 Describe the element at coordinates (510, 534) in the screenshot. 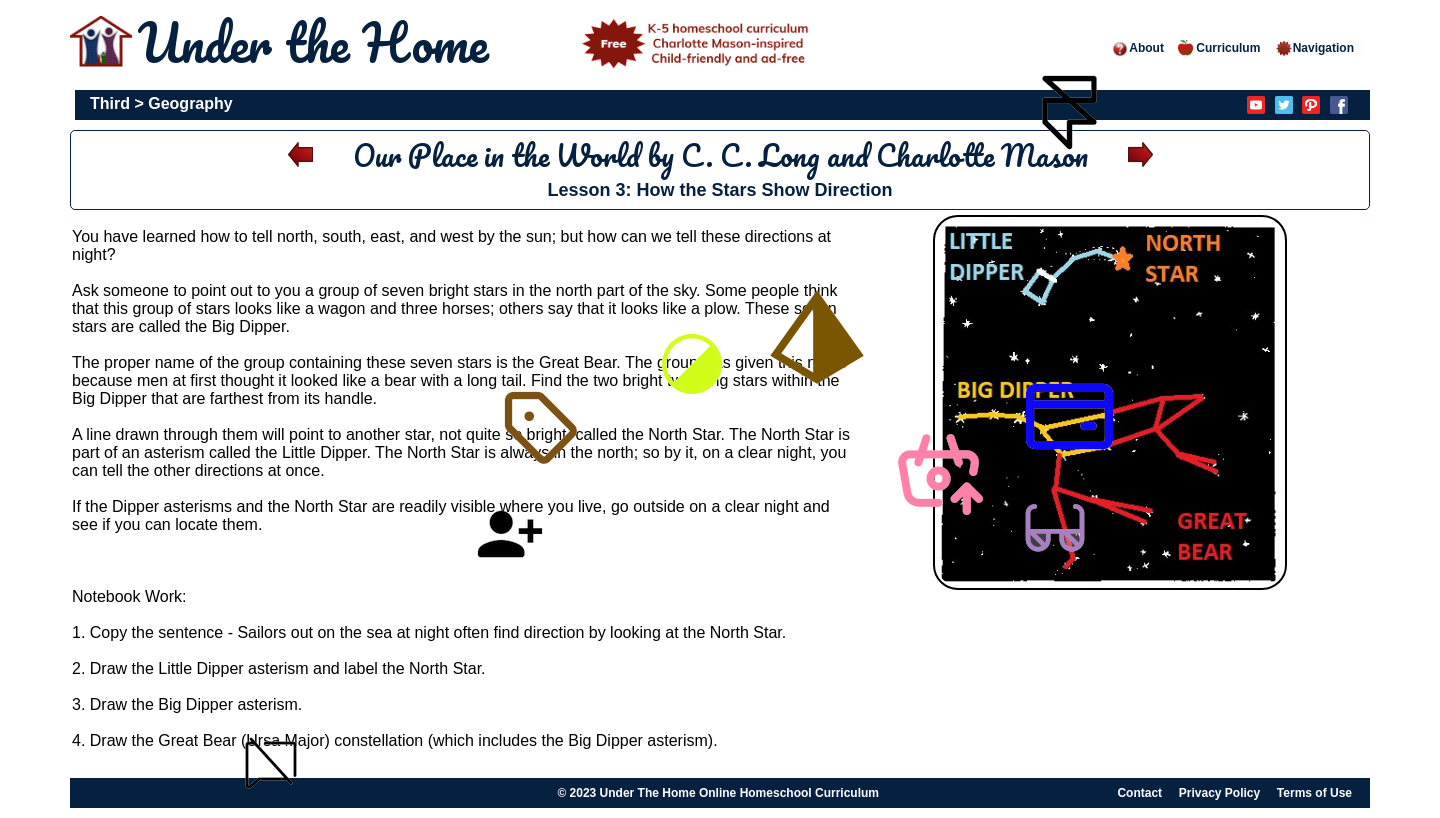

I see `add a new contact or friend` at that location.